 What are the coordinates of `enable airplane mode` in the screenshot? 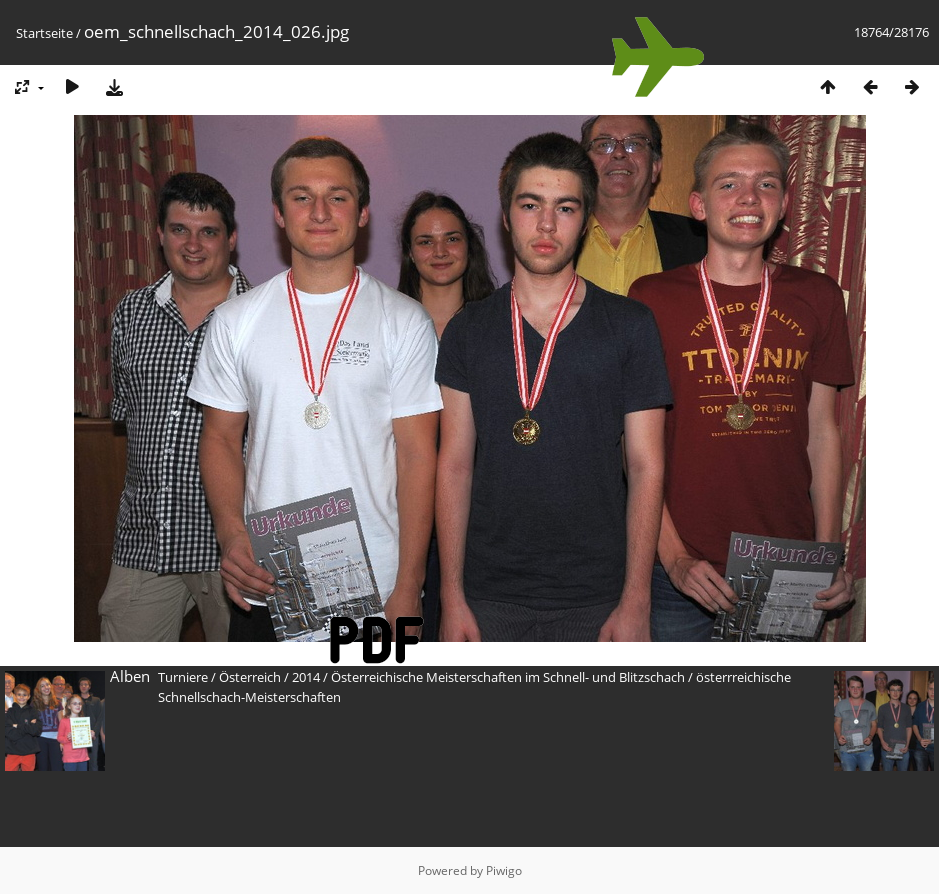 It's located at (658, 57).